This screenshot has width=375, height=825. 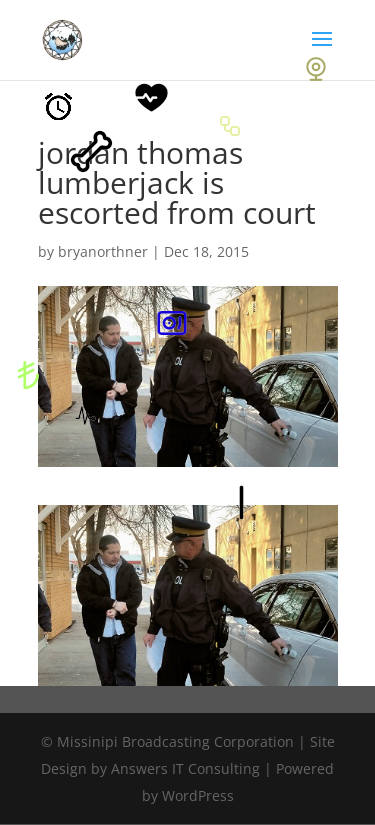 What do you see at coordinates (172, 323) in the screenshot?
I see `access music or audio player` at bounding box center [172, 323].